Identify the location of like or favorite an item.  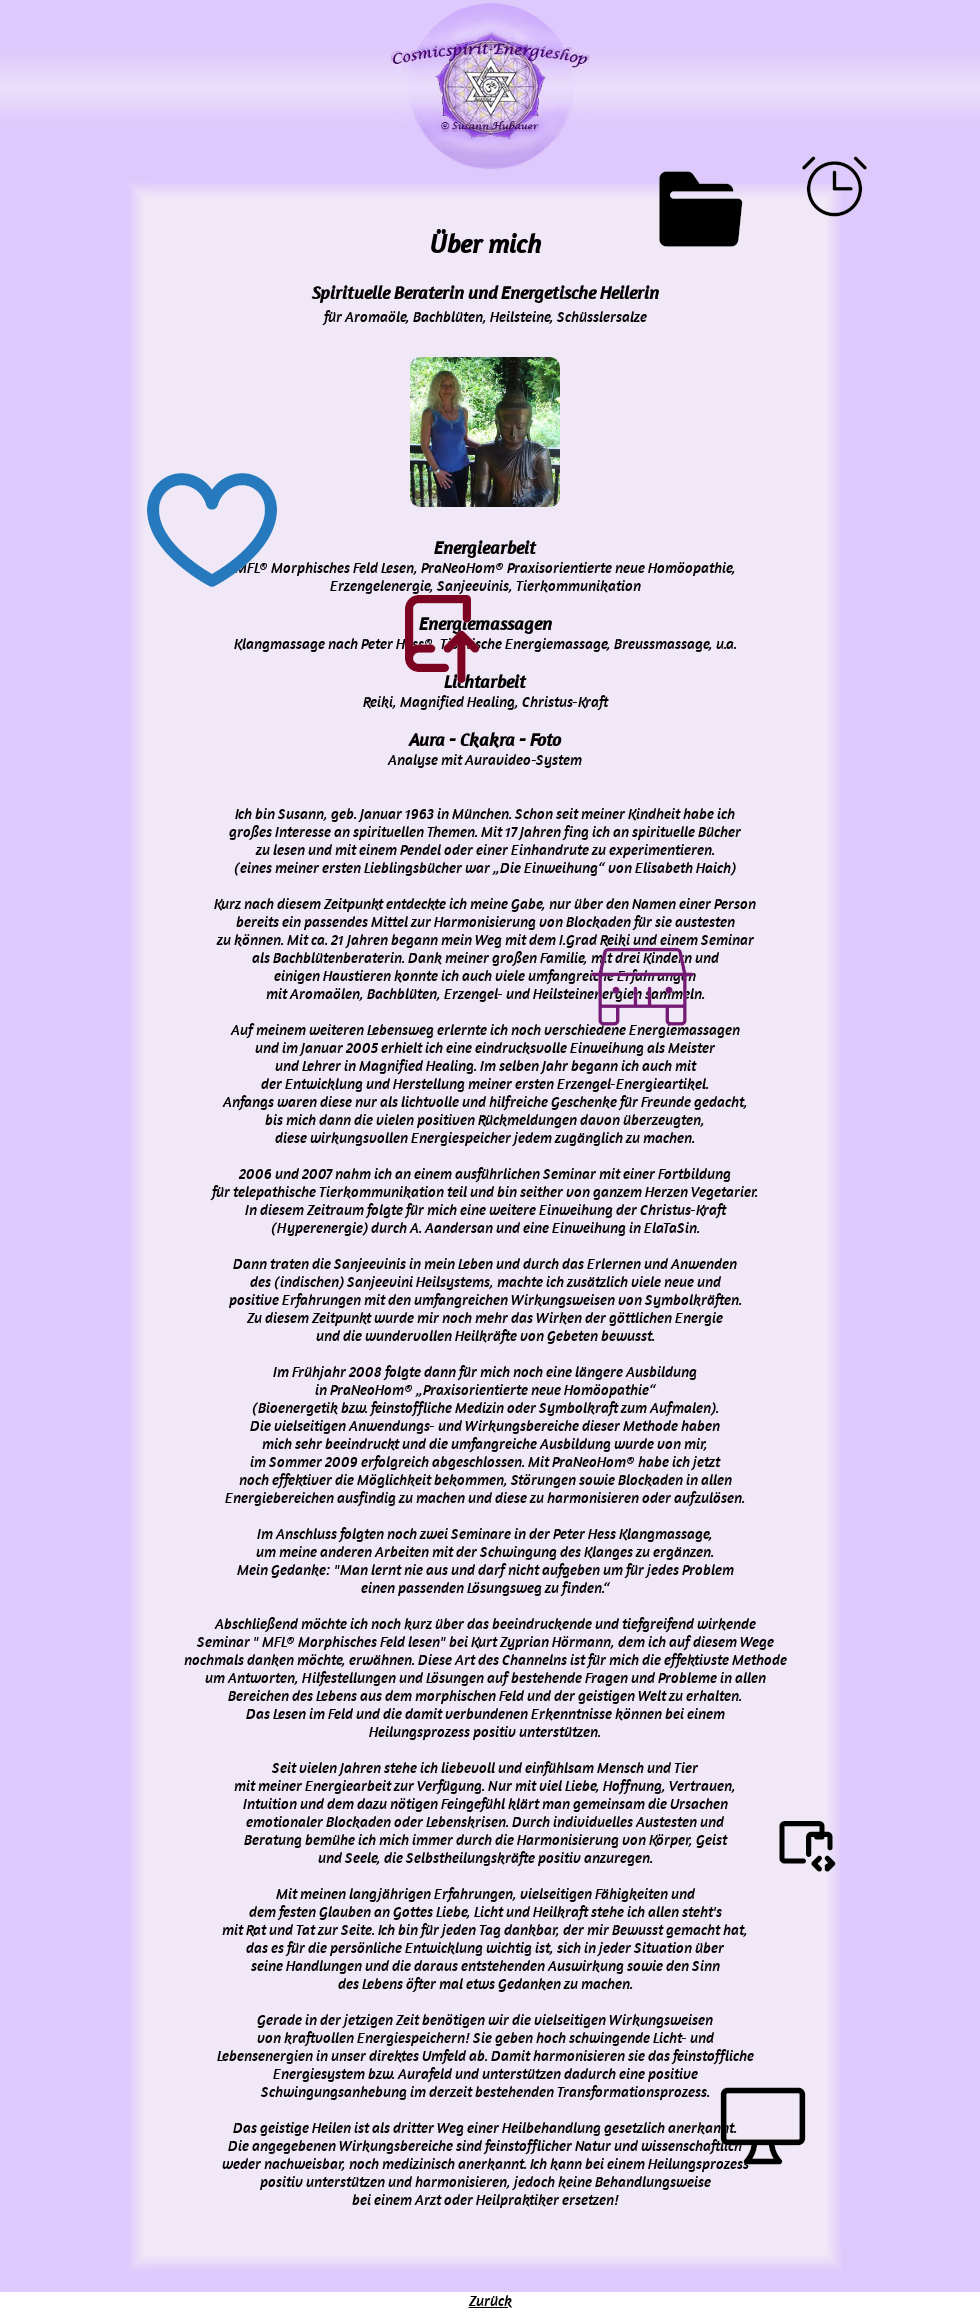
(212, 530).